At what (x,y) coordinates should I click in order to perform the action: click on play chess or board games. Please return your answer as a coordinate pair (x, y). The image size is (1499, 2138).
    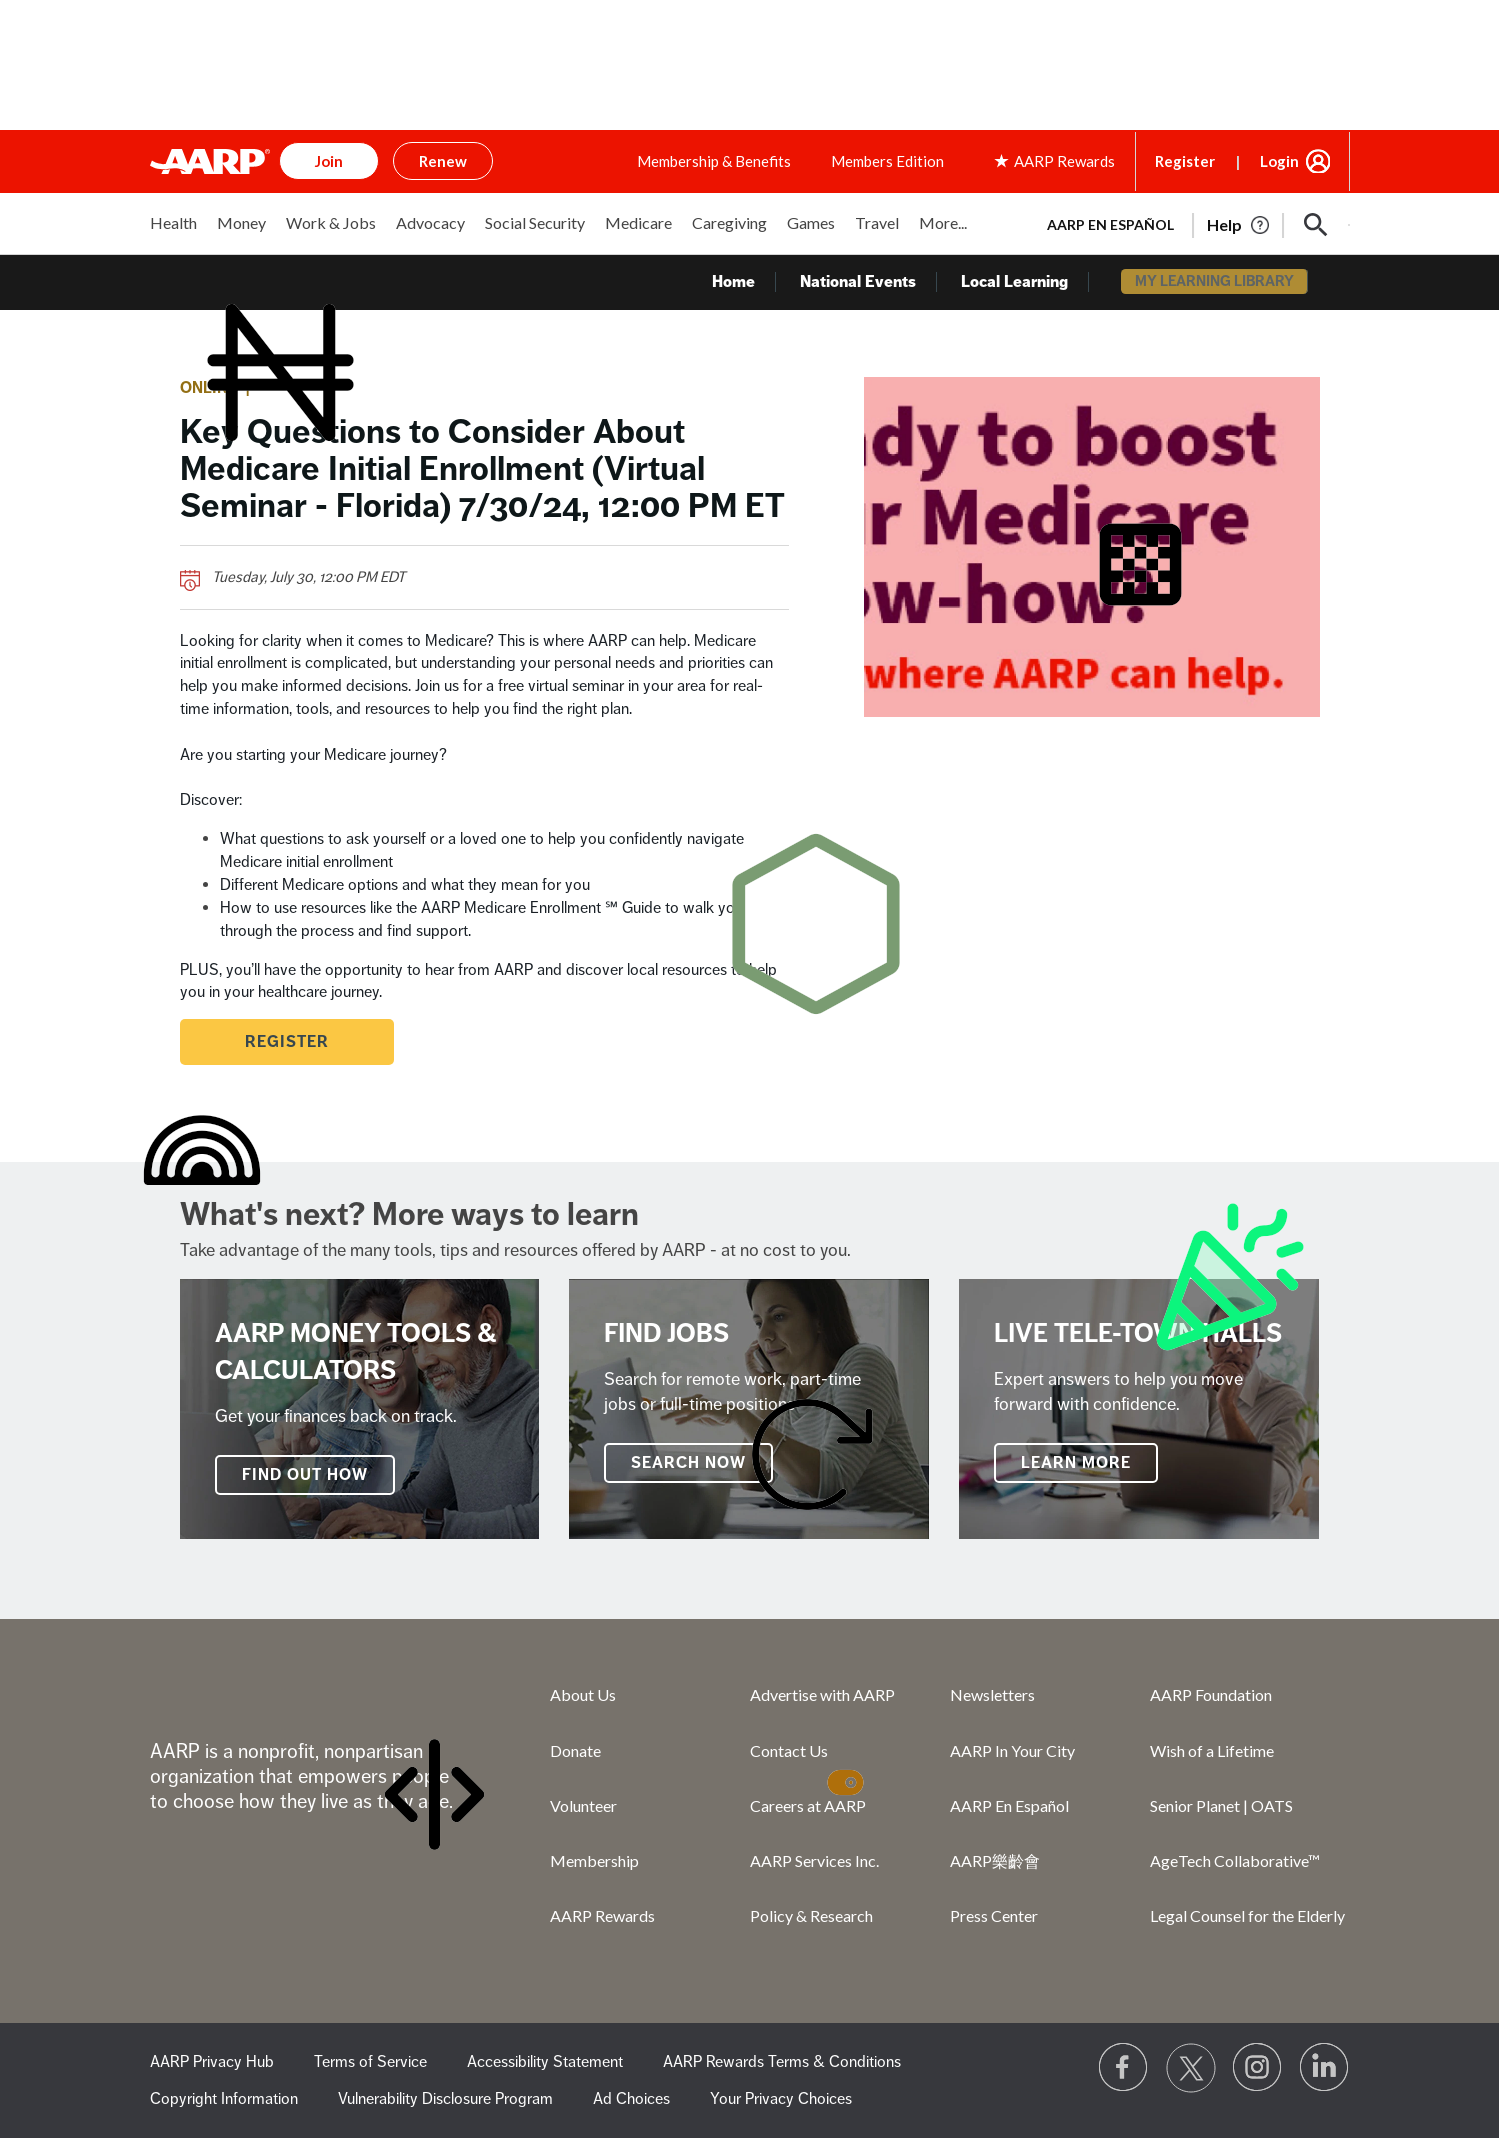
    Looking at the image, I should click on (1140, 564).